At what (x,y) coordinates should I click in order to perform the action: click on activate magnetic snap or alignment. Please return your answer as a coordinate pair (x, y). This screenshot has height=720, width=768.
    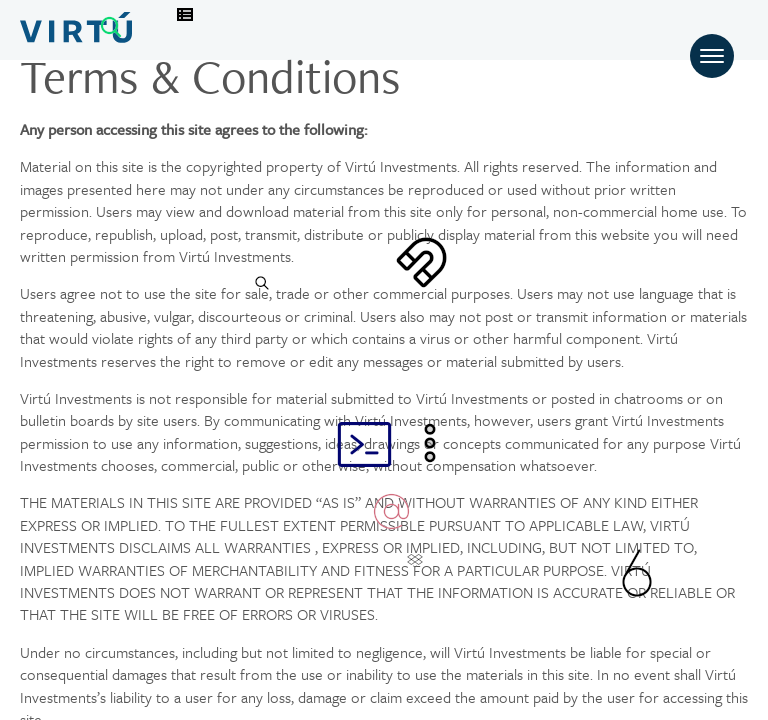
    Looking at the image, I should click on (422, 261).